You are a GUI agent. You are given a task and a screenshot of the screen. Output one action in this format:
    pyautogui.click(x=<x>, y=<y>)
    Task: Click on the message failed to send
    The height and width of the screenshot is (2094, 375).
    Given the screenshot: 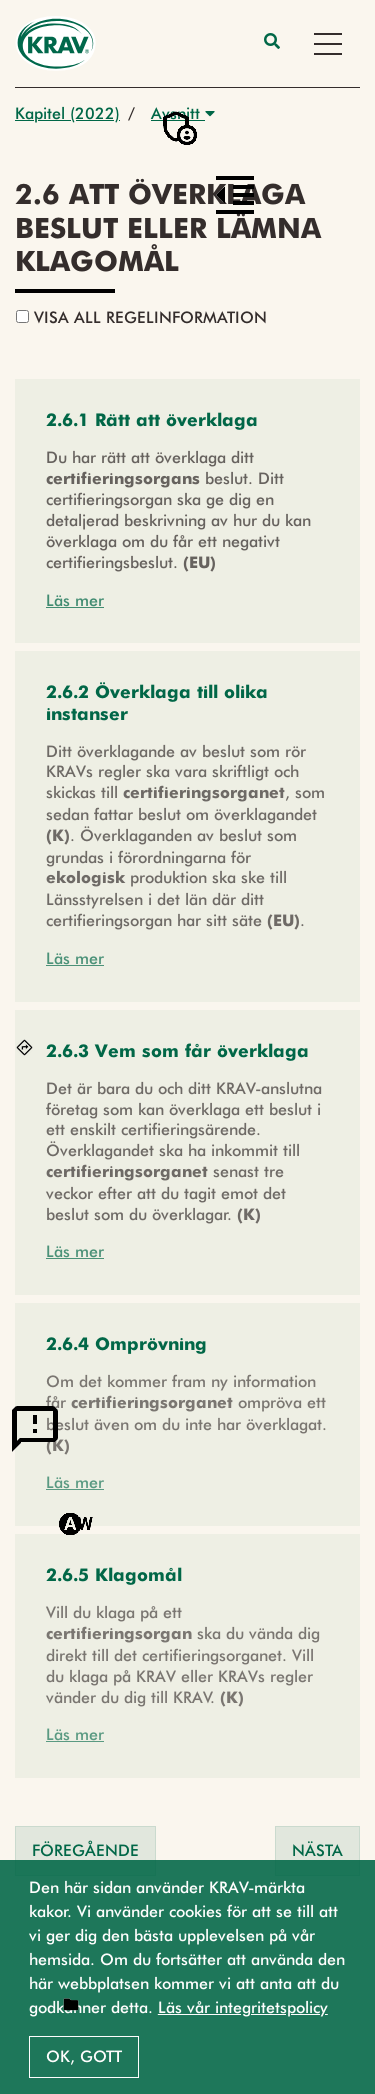 What is the action you would take?
    pyautogui.click(x=35, y=1429)
    